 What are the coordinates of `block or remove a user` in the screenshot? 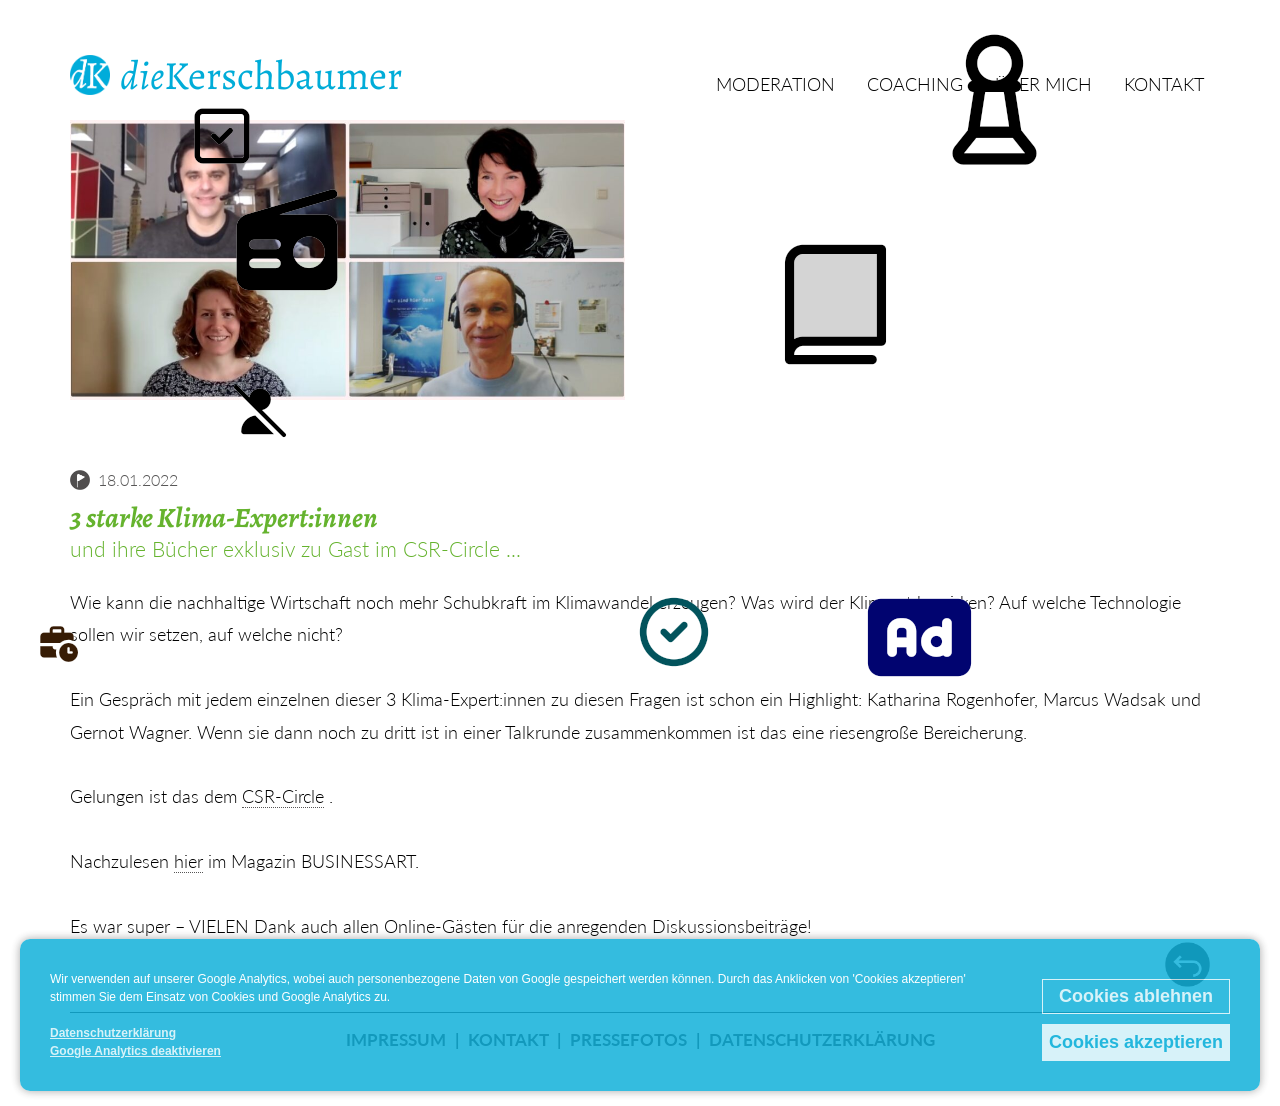 It's located at (260, 411).